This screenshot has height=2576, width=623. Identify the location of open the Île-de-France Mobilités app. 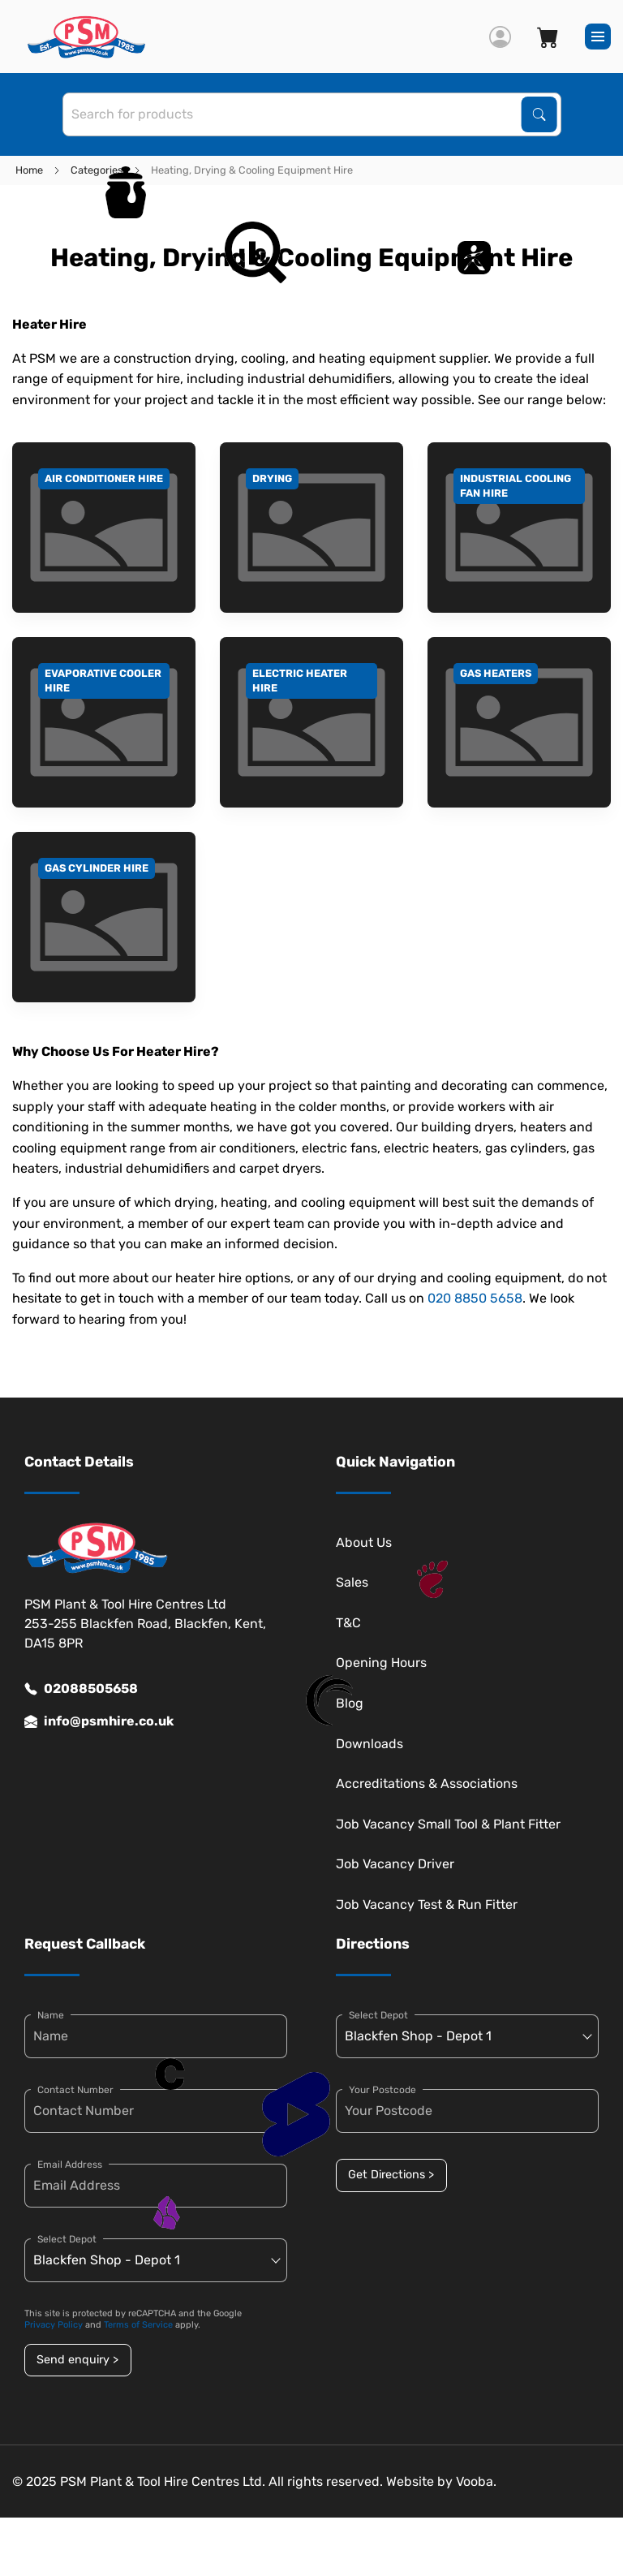
(474, 257).